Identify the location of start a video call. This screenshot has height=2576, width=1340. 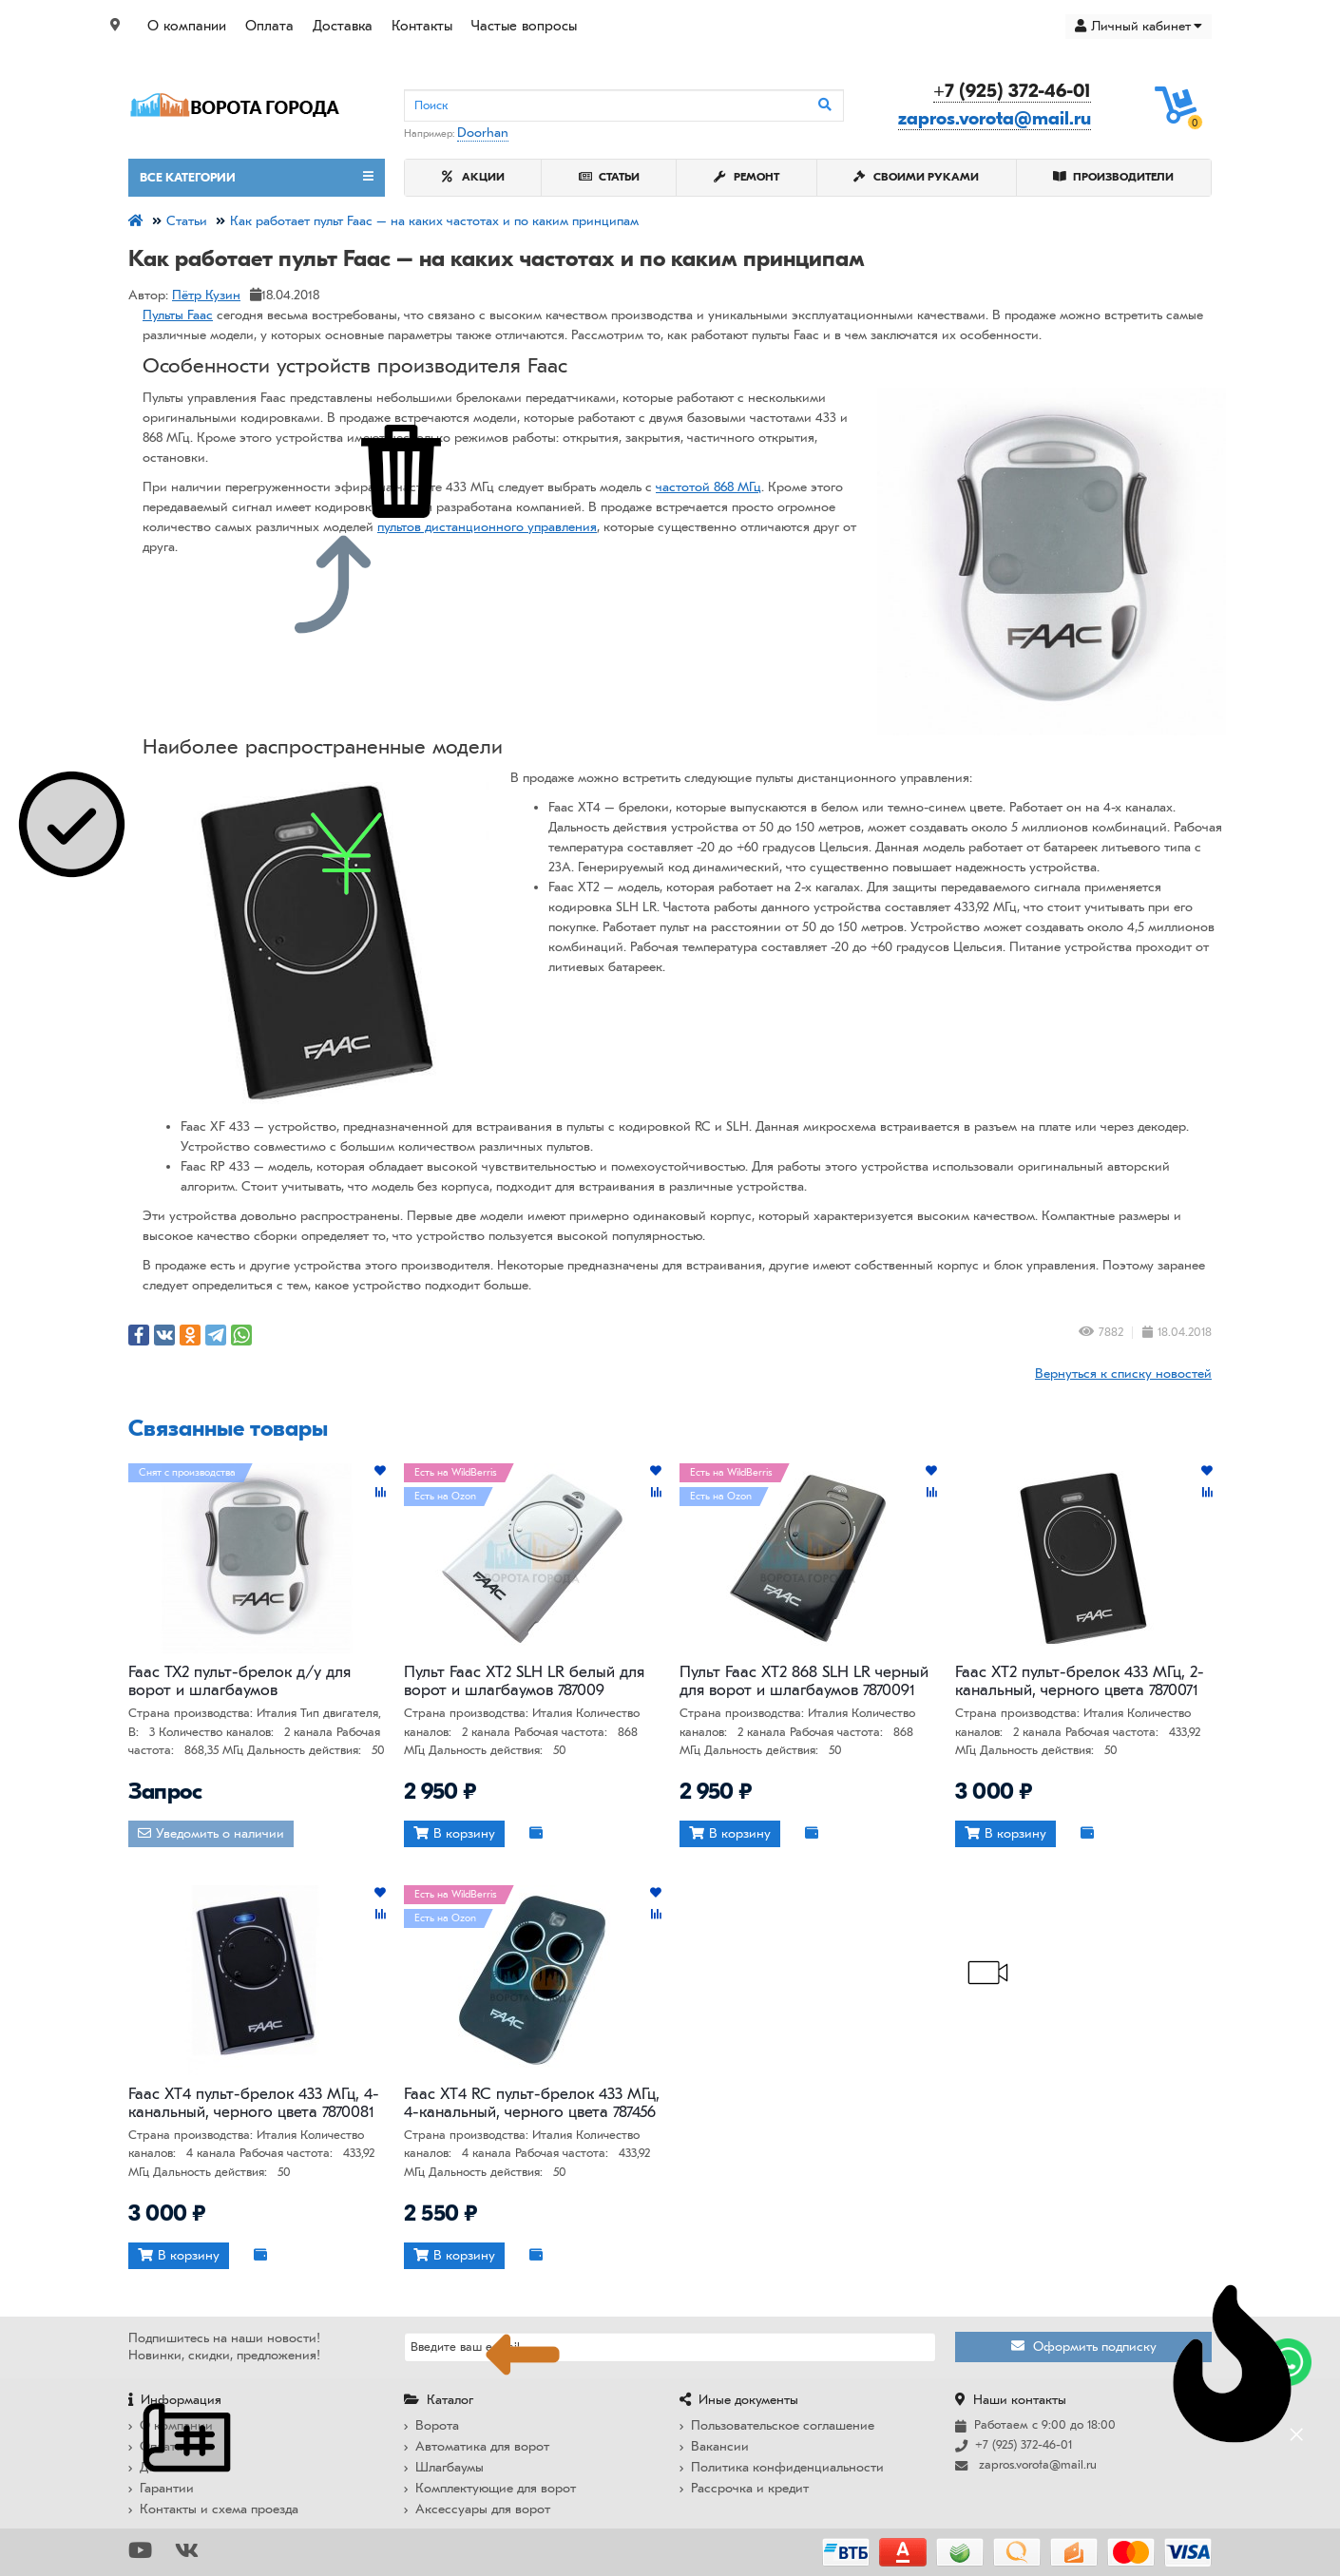
(986, 1973).